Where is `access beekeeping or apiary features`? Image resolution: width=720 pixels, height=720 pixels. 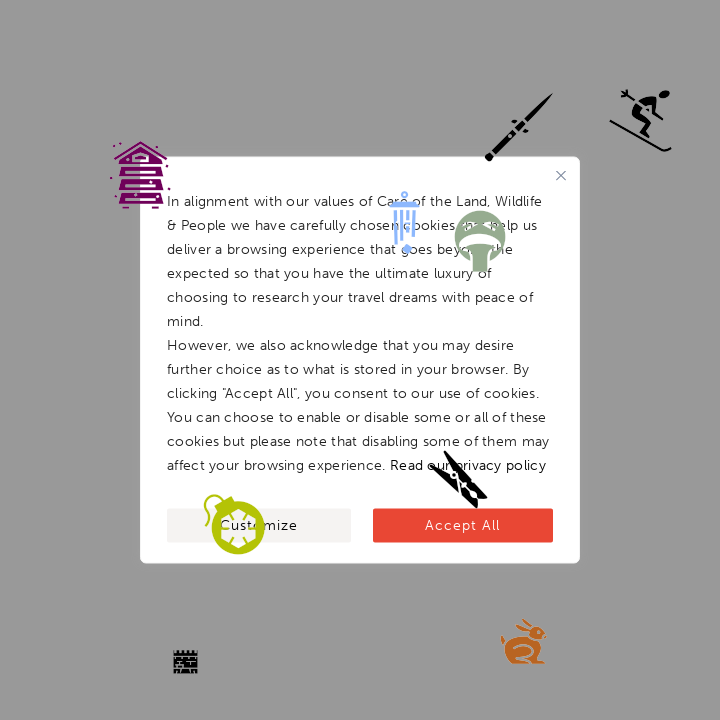 access beekeeping or apiary features is located at coordinates (140, 174).